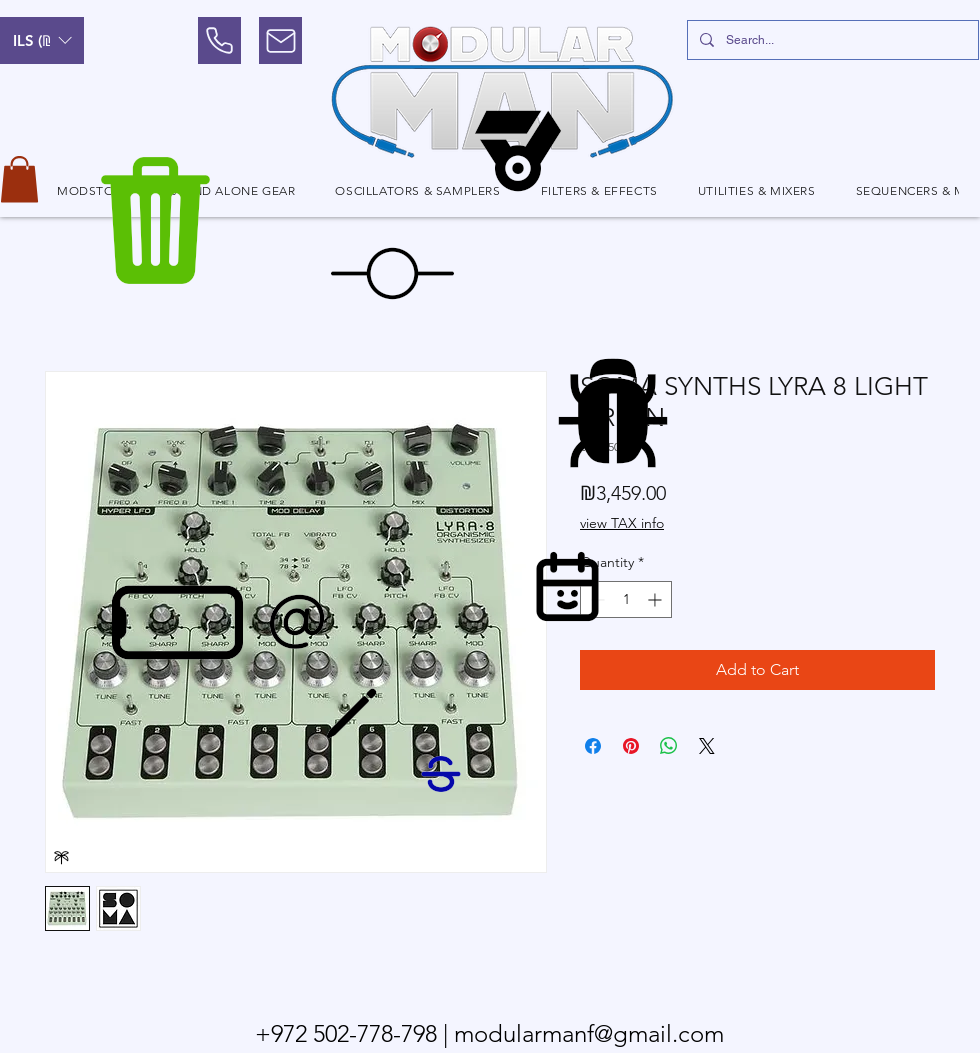 This screenshot has width=980, height=1053. I want to click on view commit history in version control, so click(392, 273).